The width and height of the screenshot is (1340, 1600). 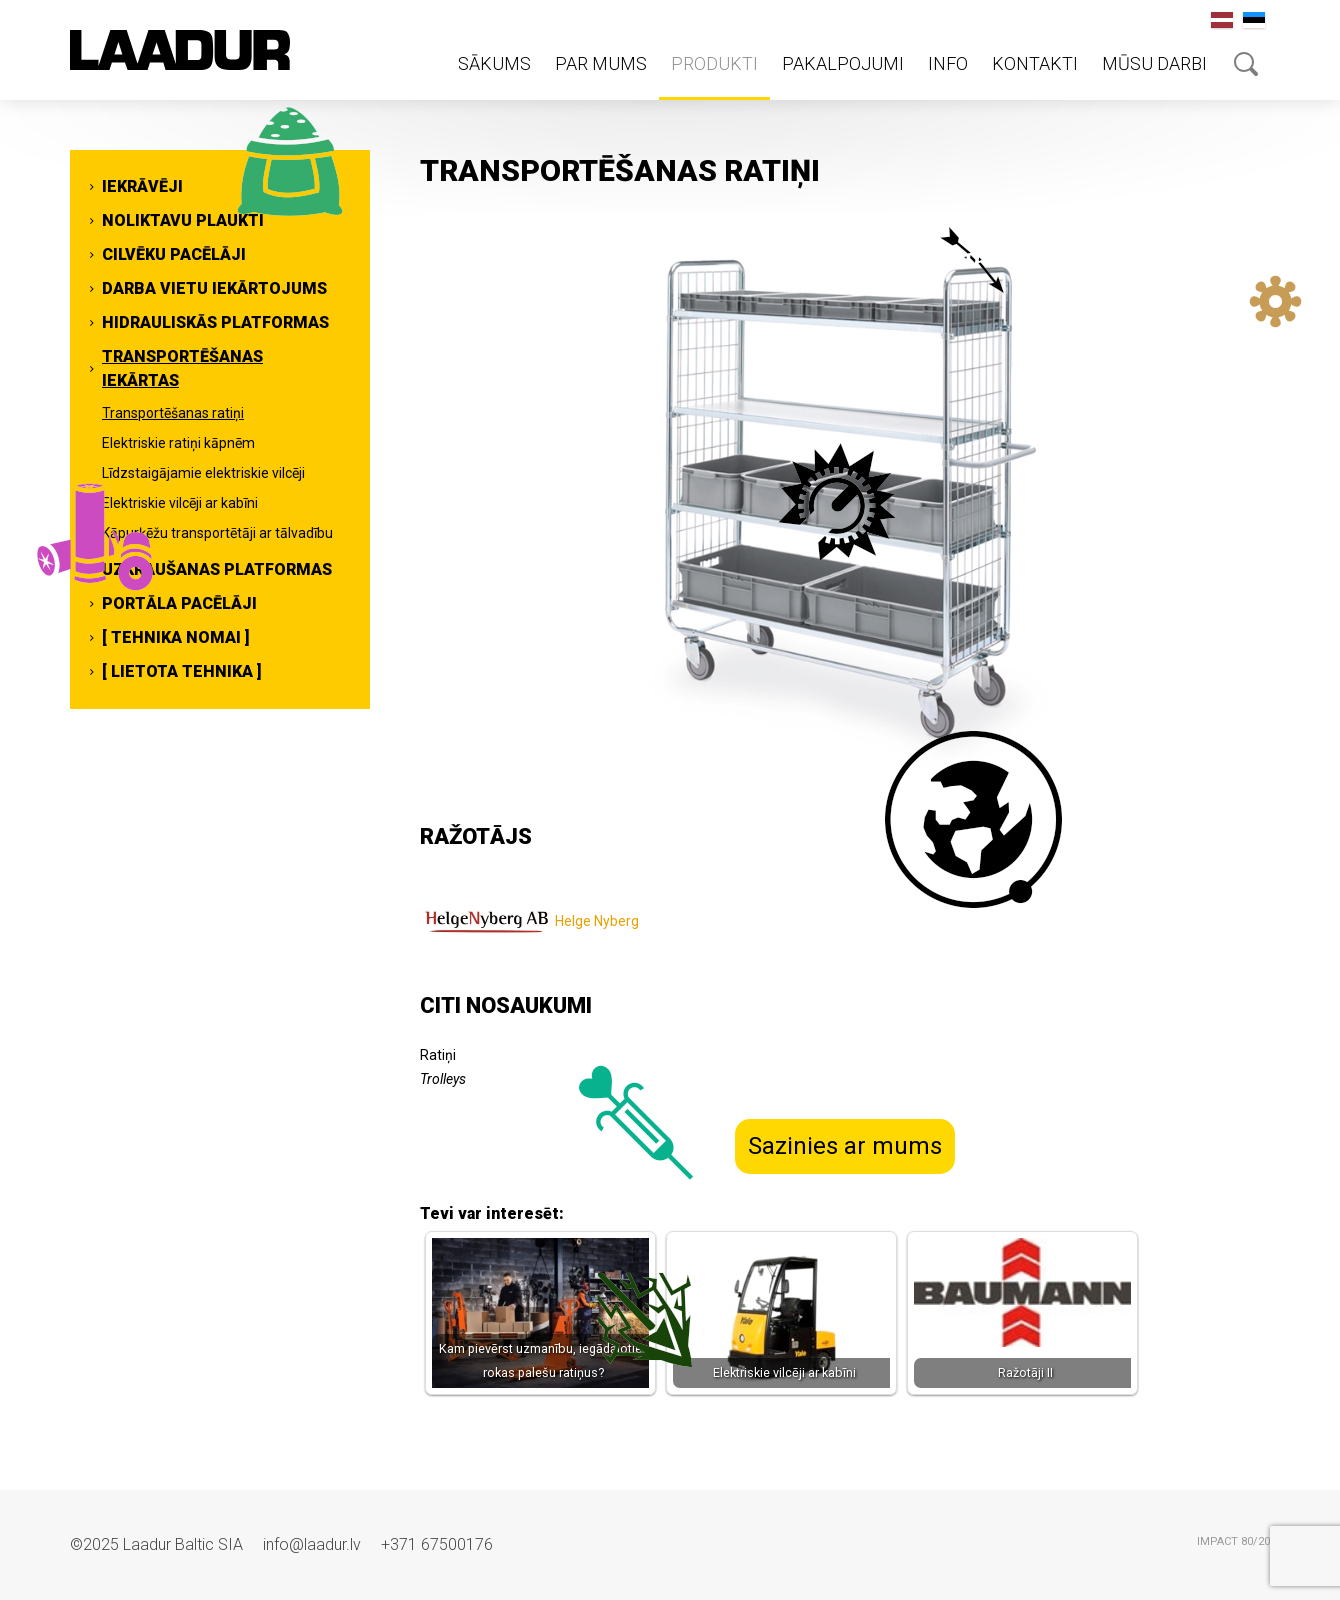 I want to click on indicates a powder or ingredient item in inventory, so click(x=289, y=158).